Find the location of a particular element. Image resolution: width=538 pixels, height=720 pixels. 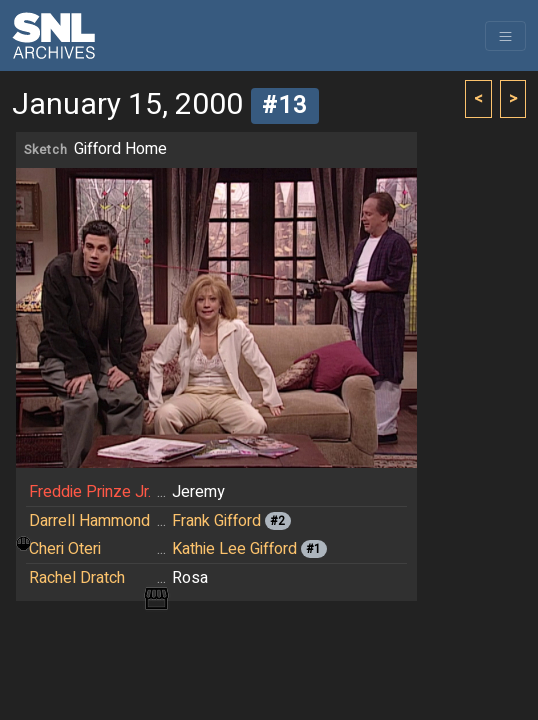

browse asian or rice-based cuisine options is located at coordinates (23, 543).